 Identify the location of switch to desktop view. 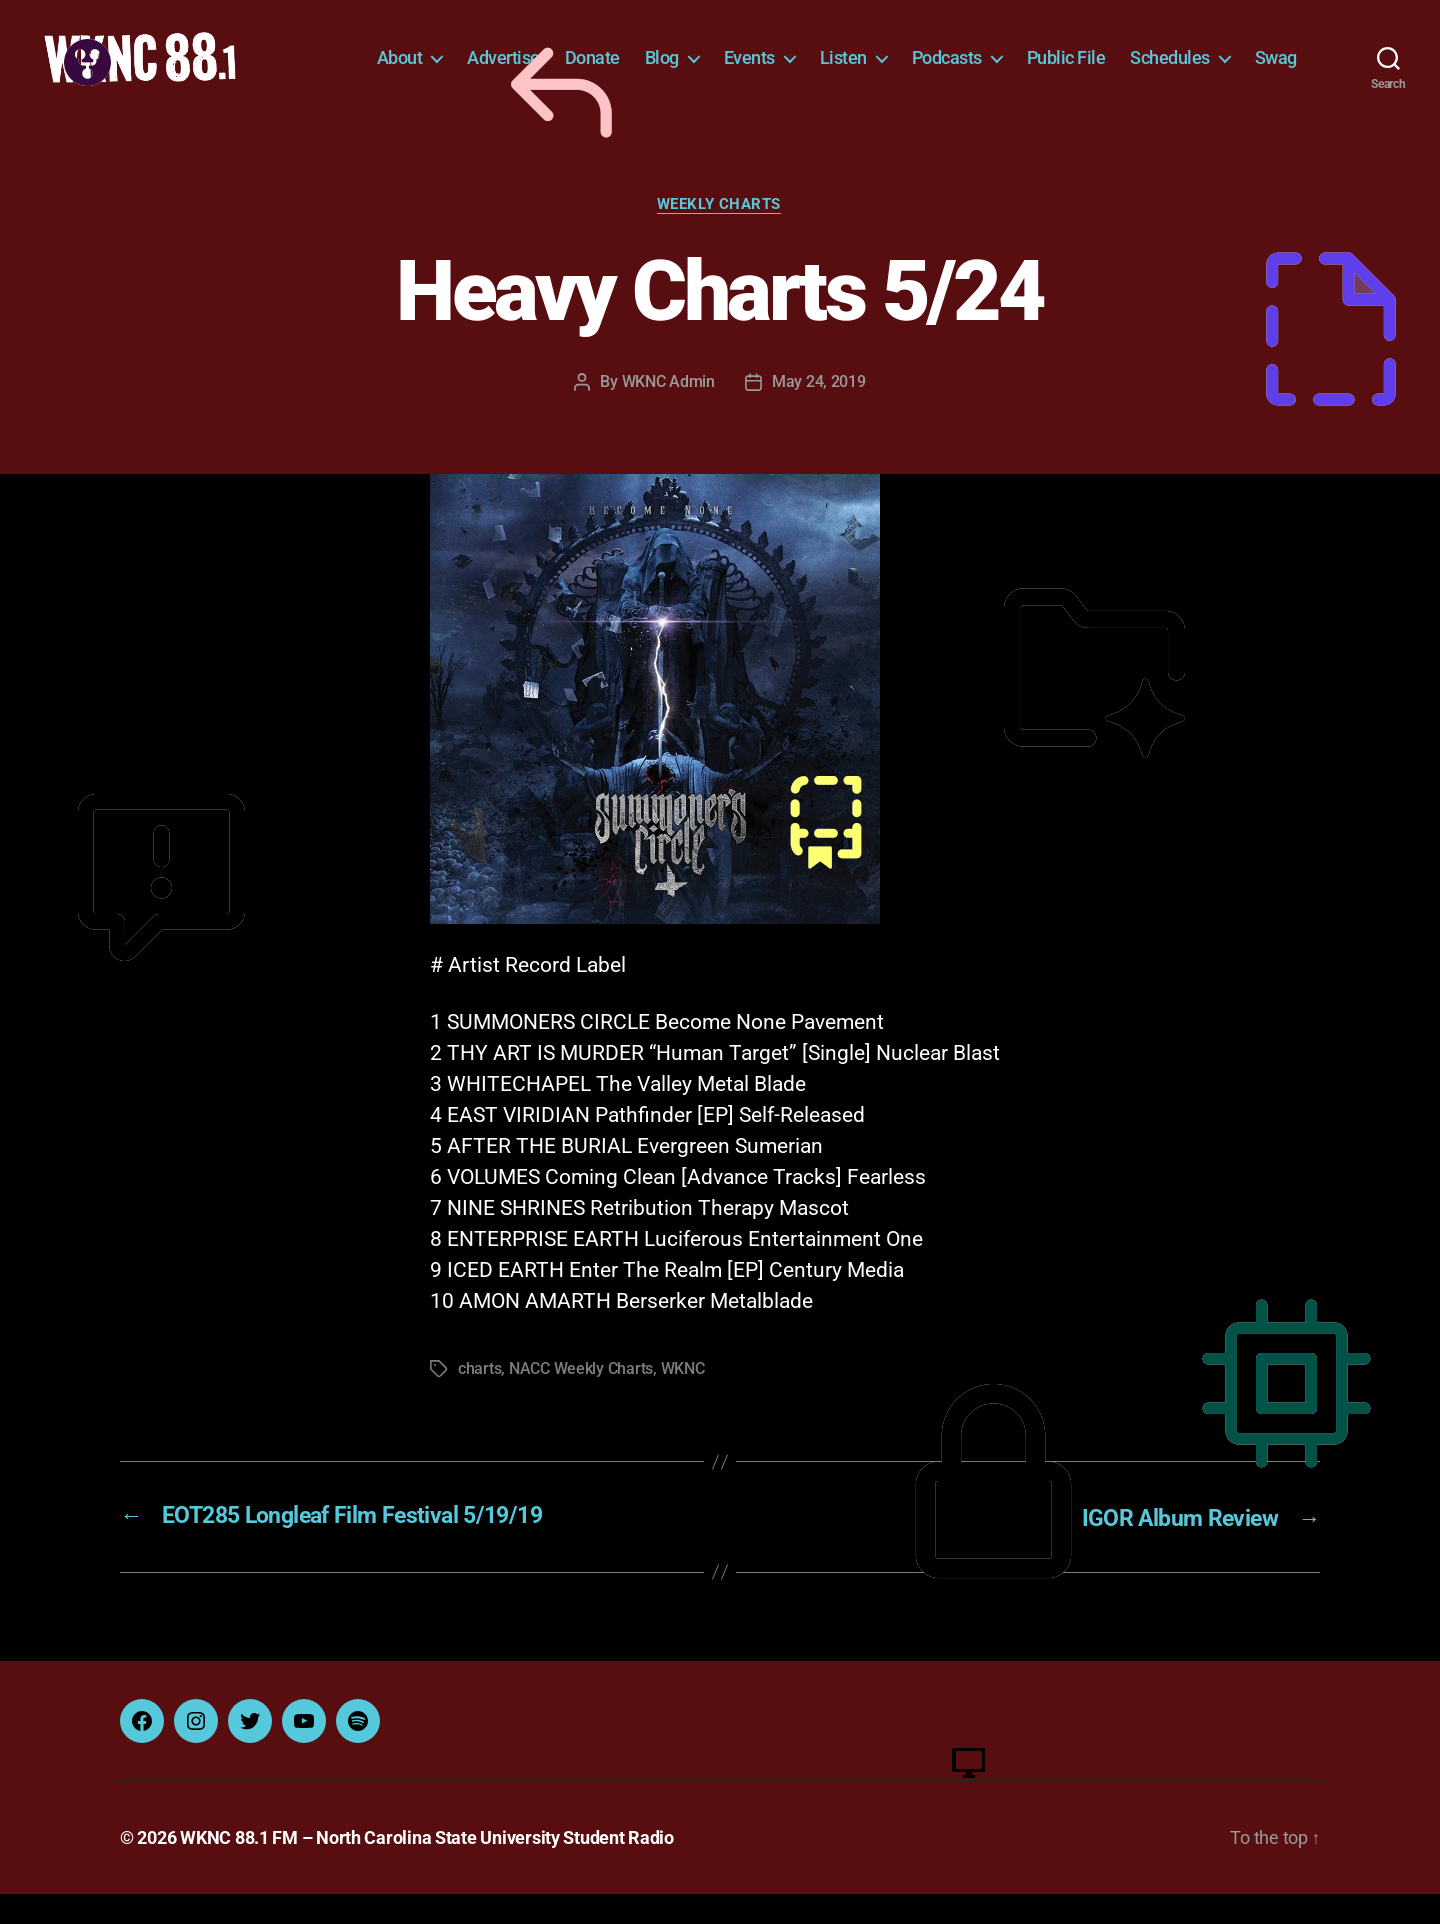
(969, 1763).